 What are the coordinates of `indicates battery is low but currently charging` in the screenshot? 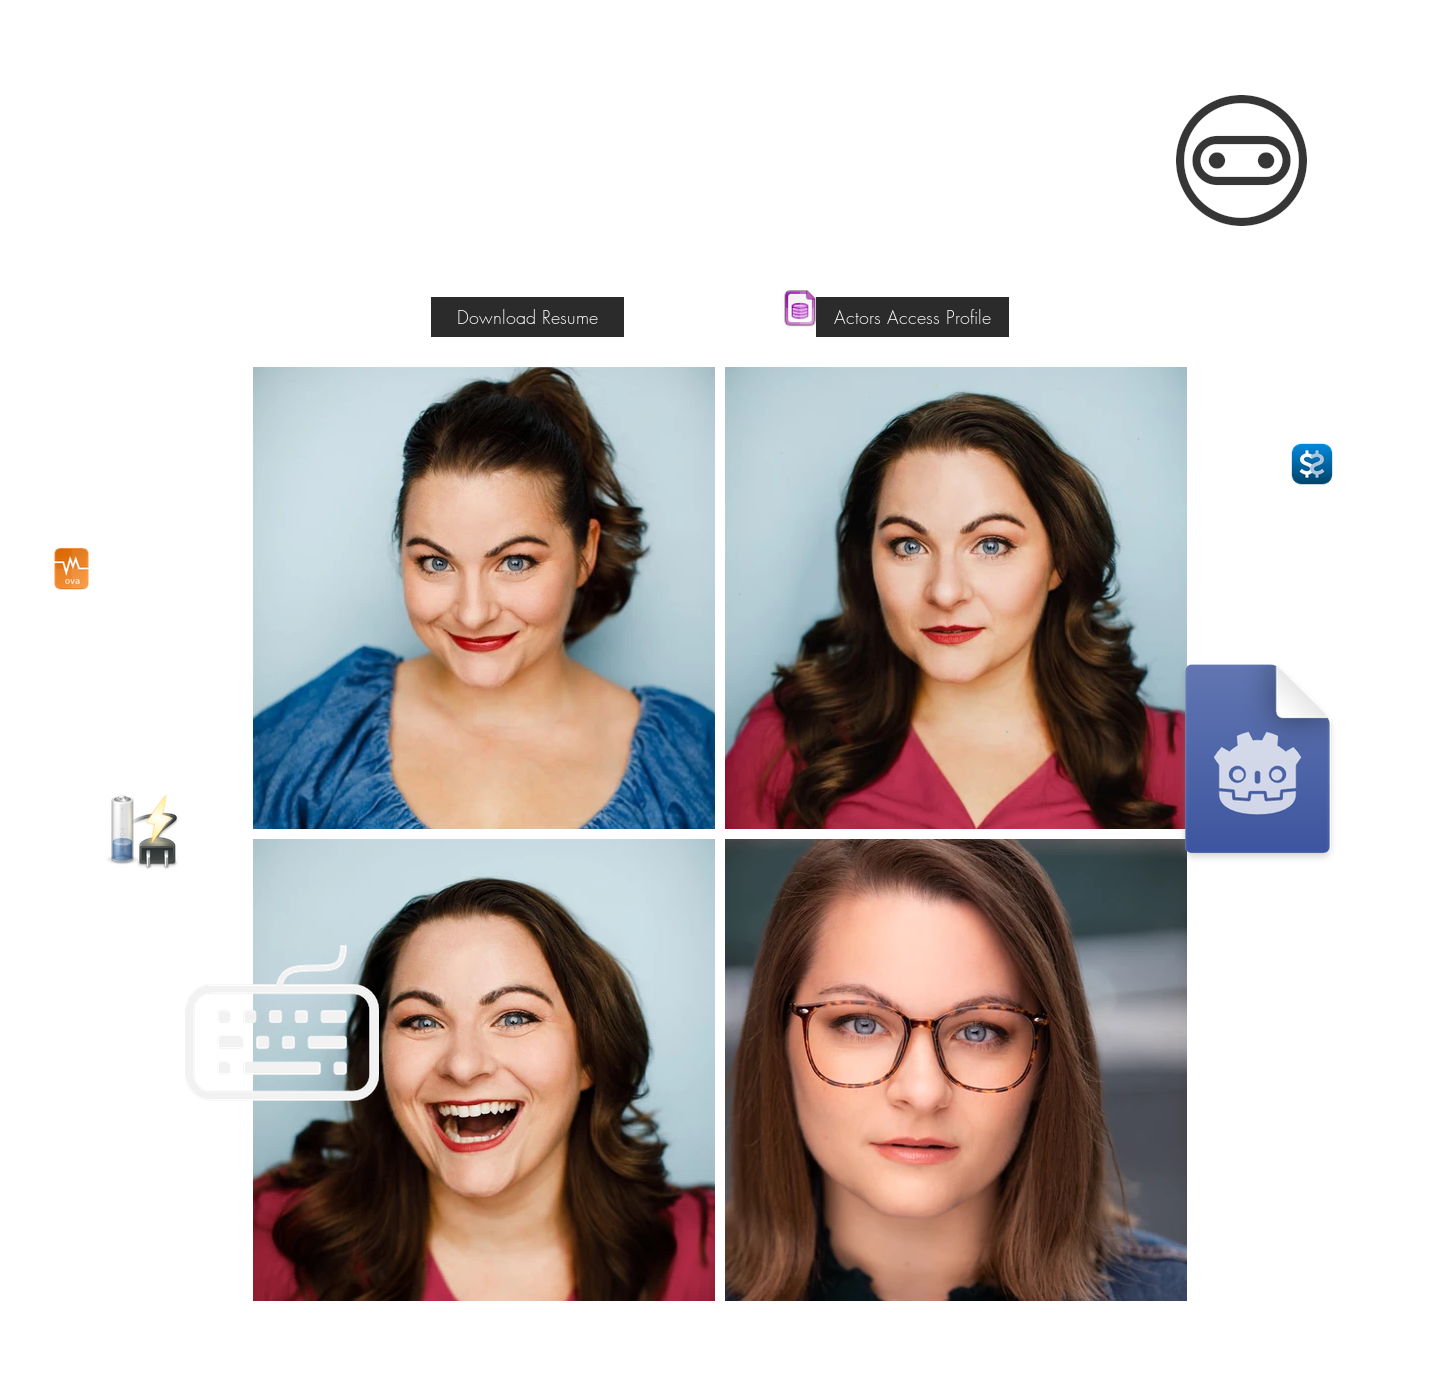 It's located at (140, 830).